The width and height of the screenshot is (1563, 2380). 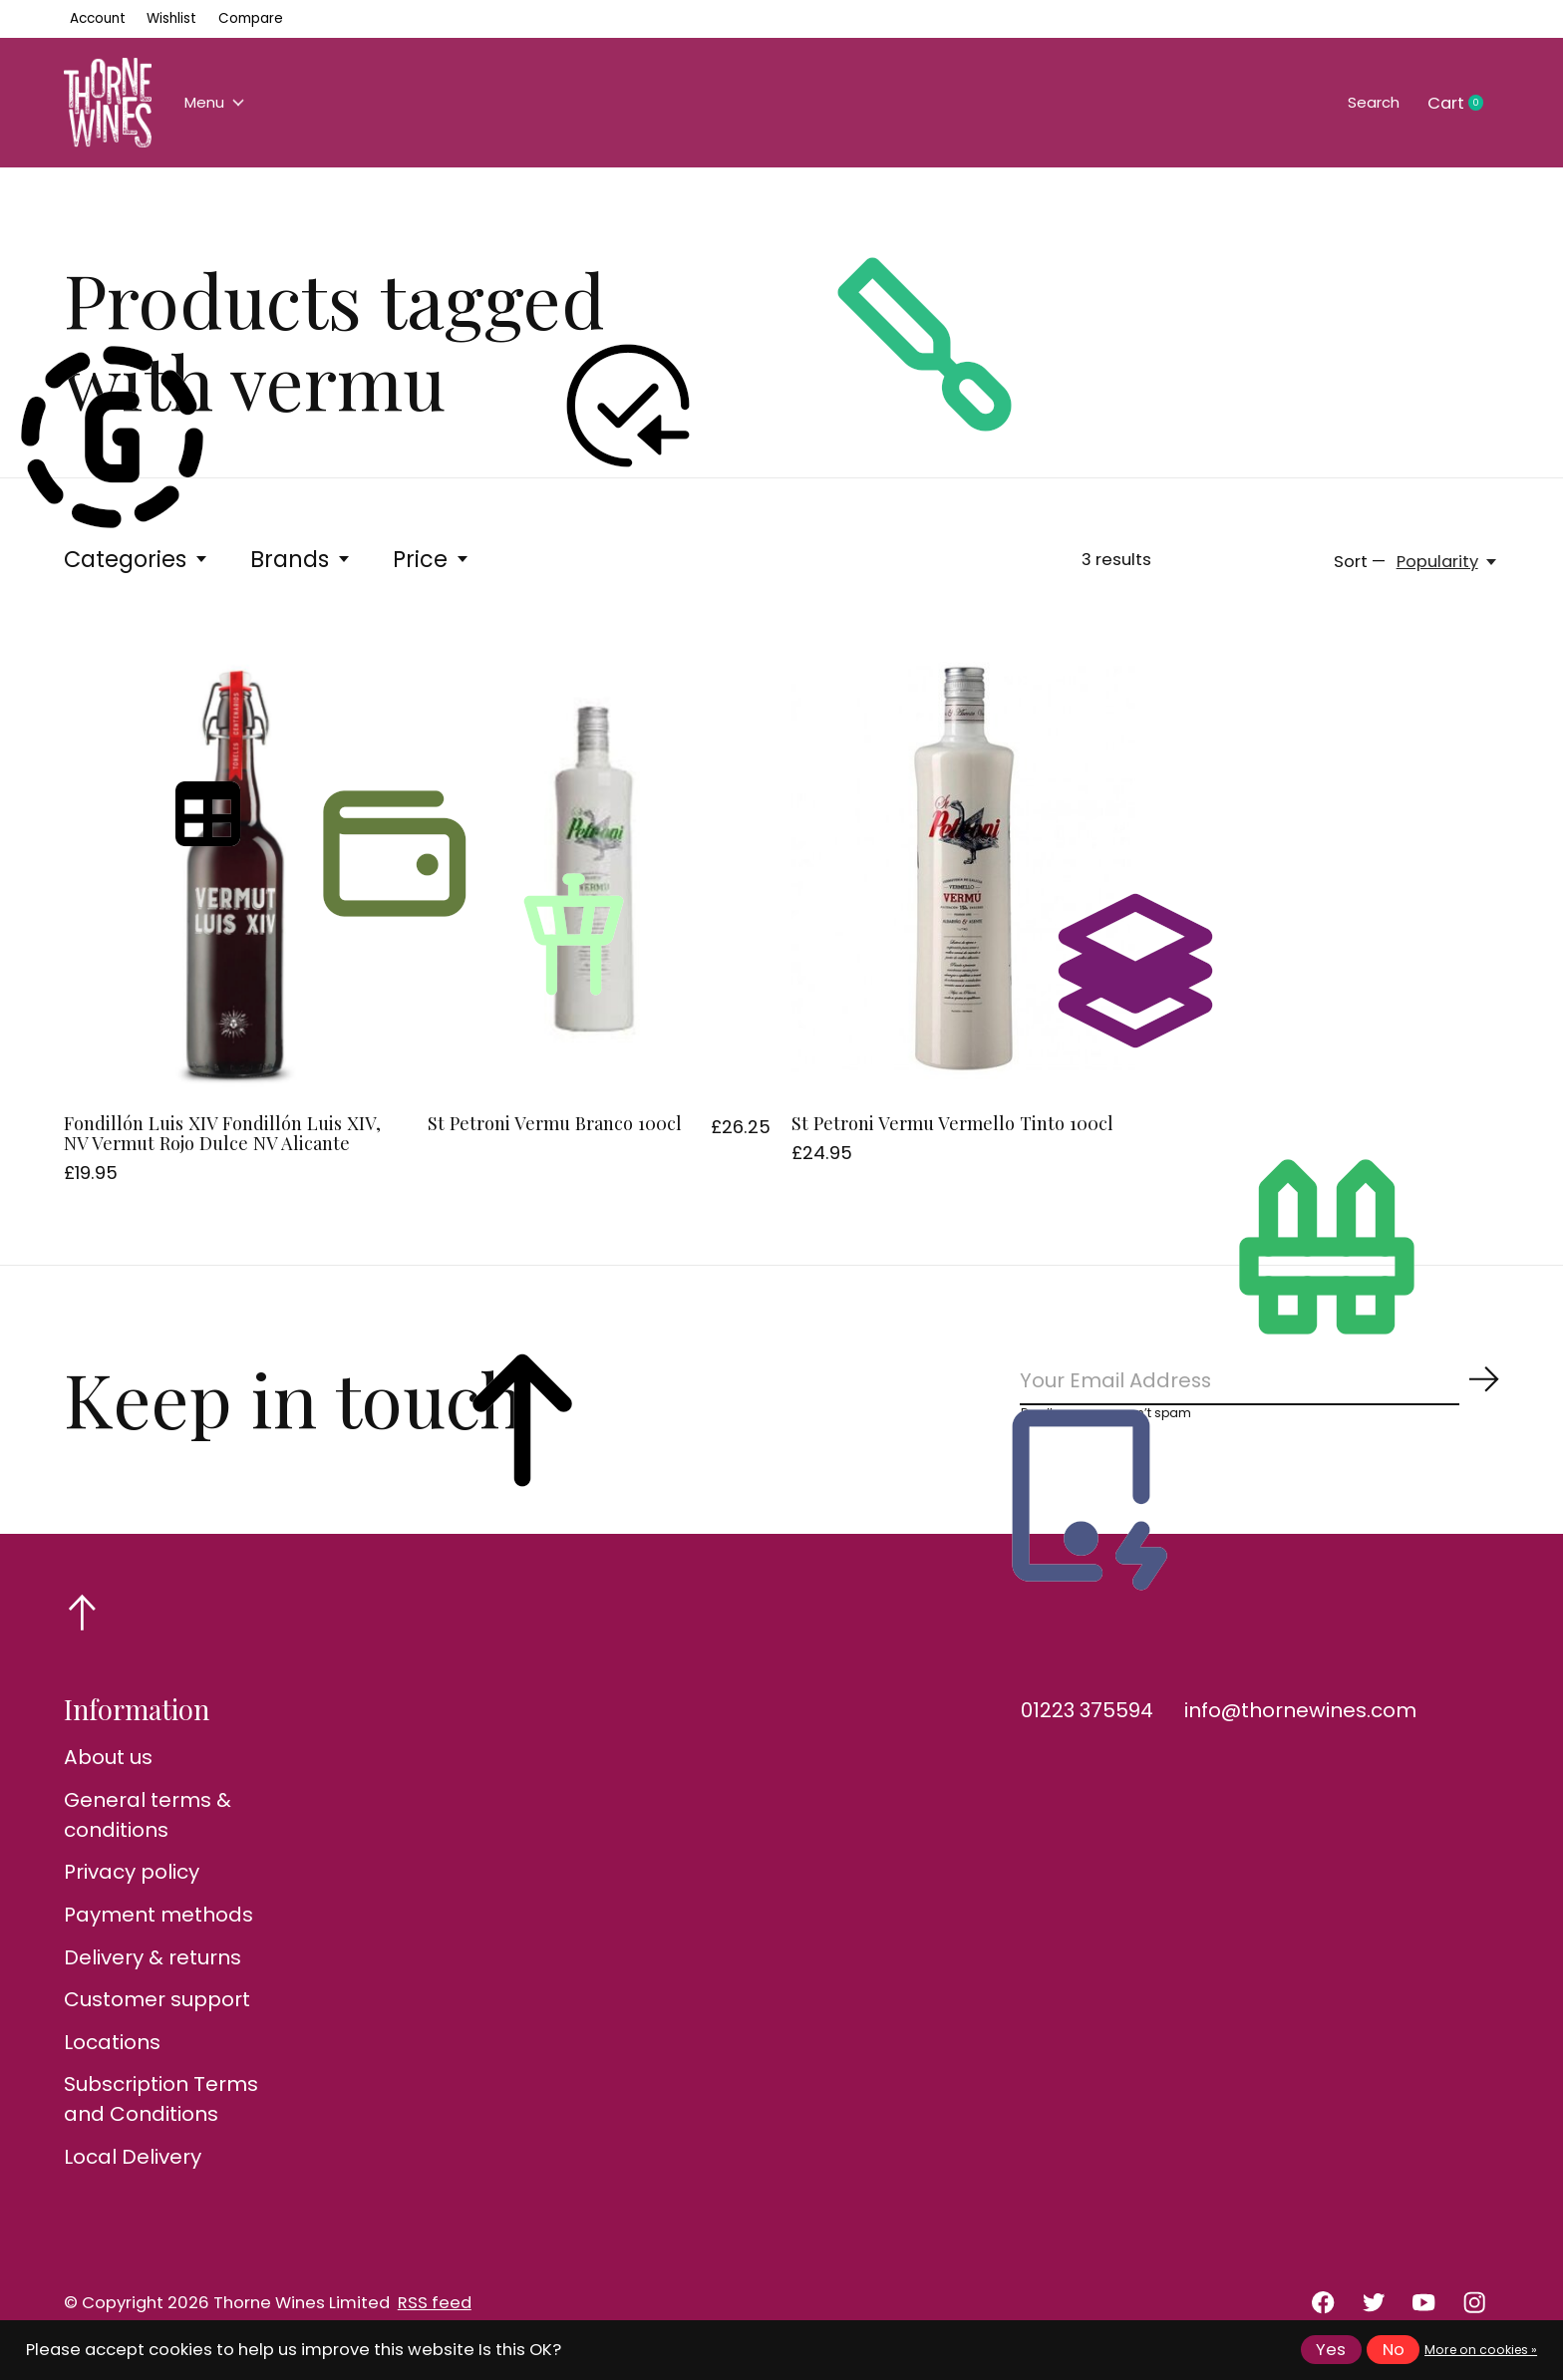 What do you see at coordinates (522, 1418) in the screenshot?
I see `scroll to top of page` at bounding box center [522, 1418].